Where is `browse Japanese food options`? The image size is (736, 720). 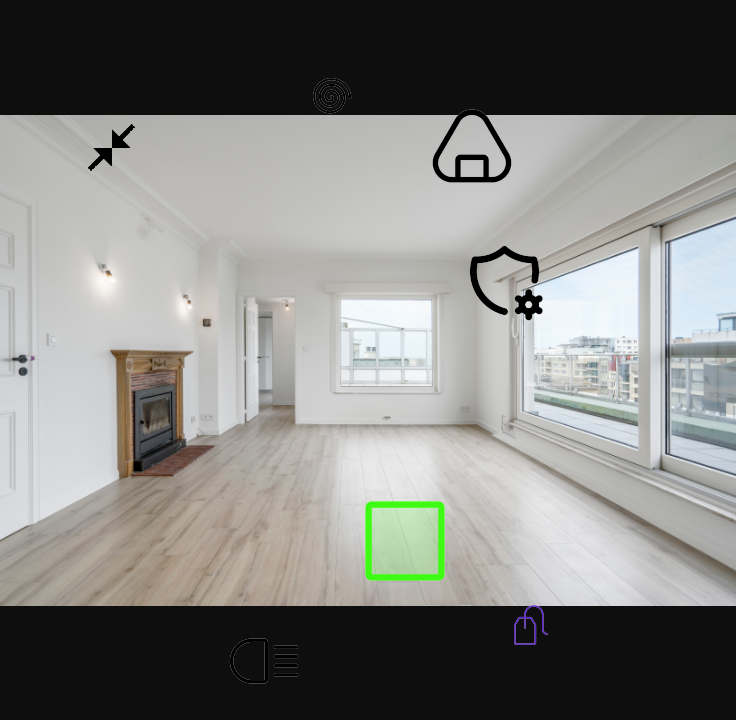 browse Japanese food options is located at coordinates (472, 146).